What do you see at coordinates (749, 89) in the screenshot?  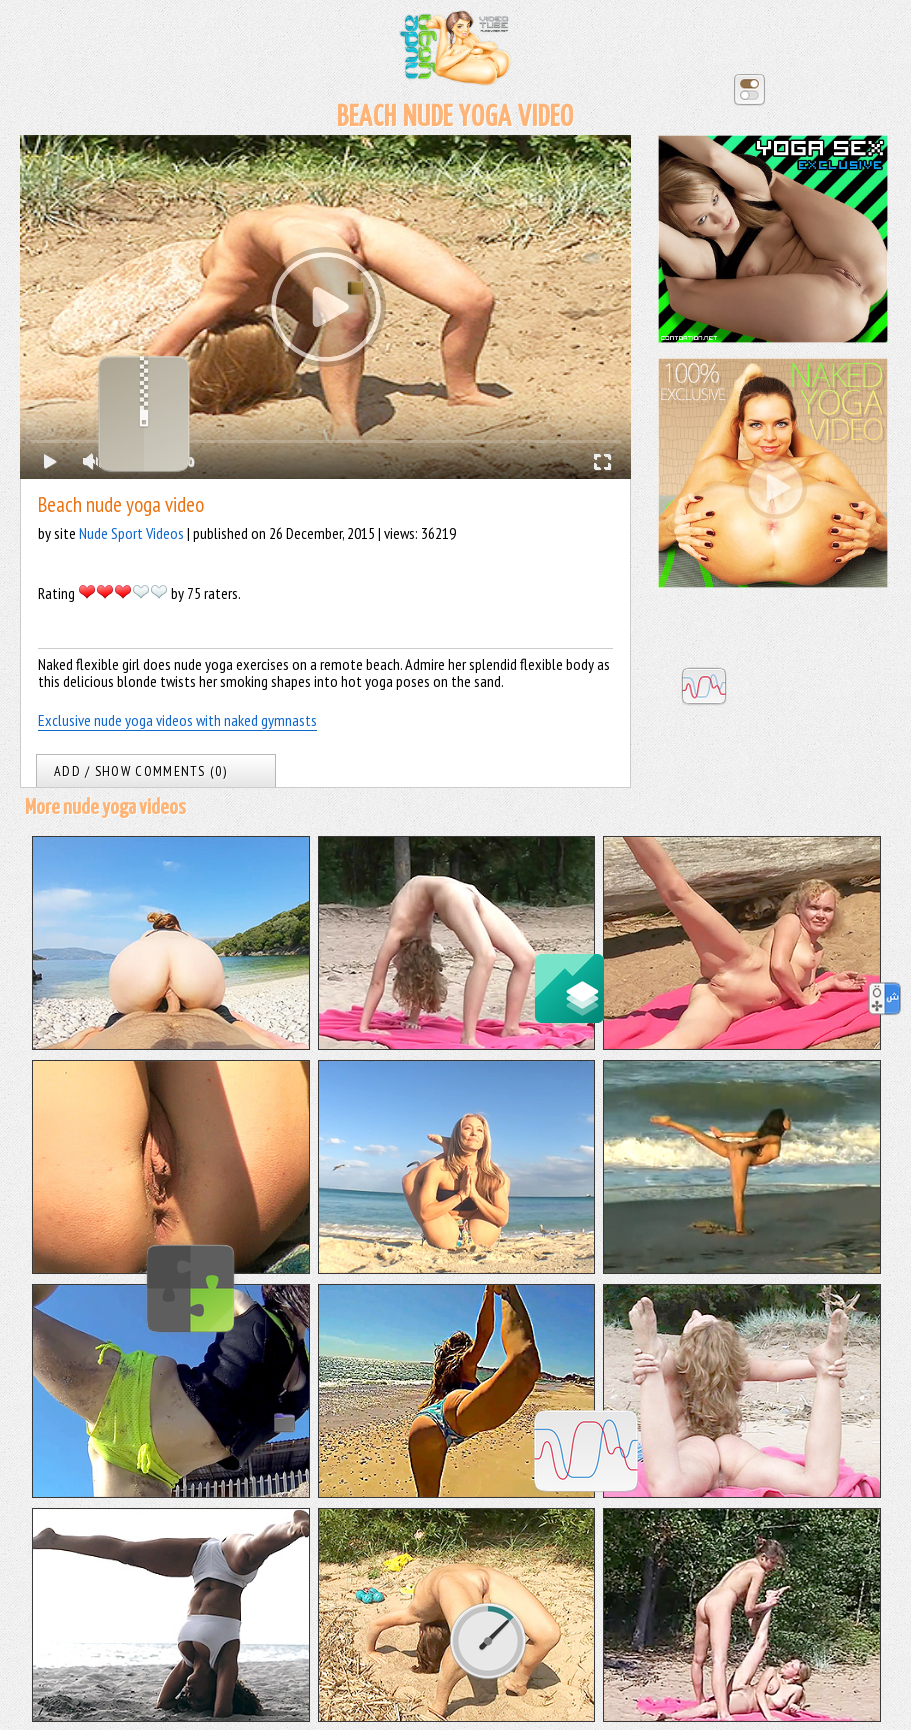 I see `open desktop preferences or settings` at bounding box center [749, 89].